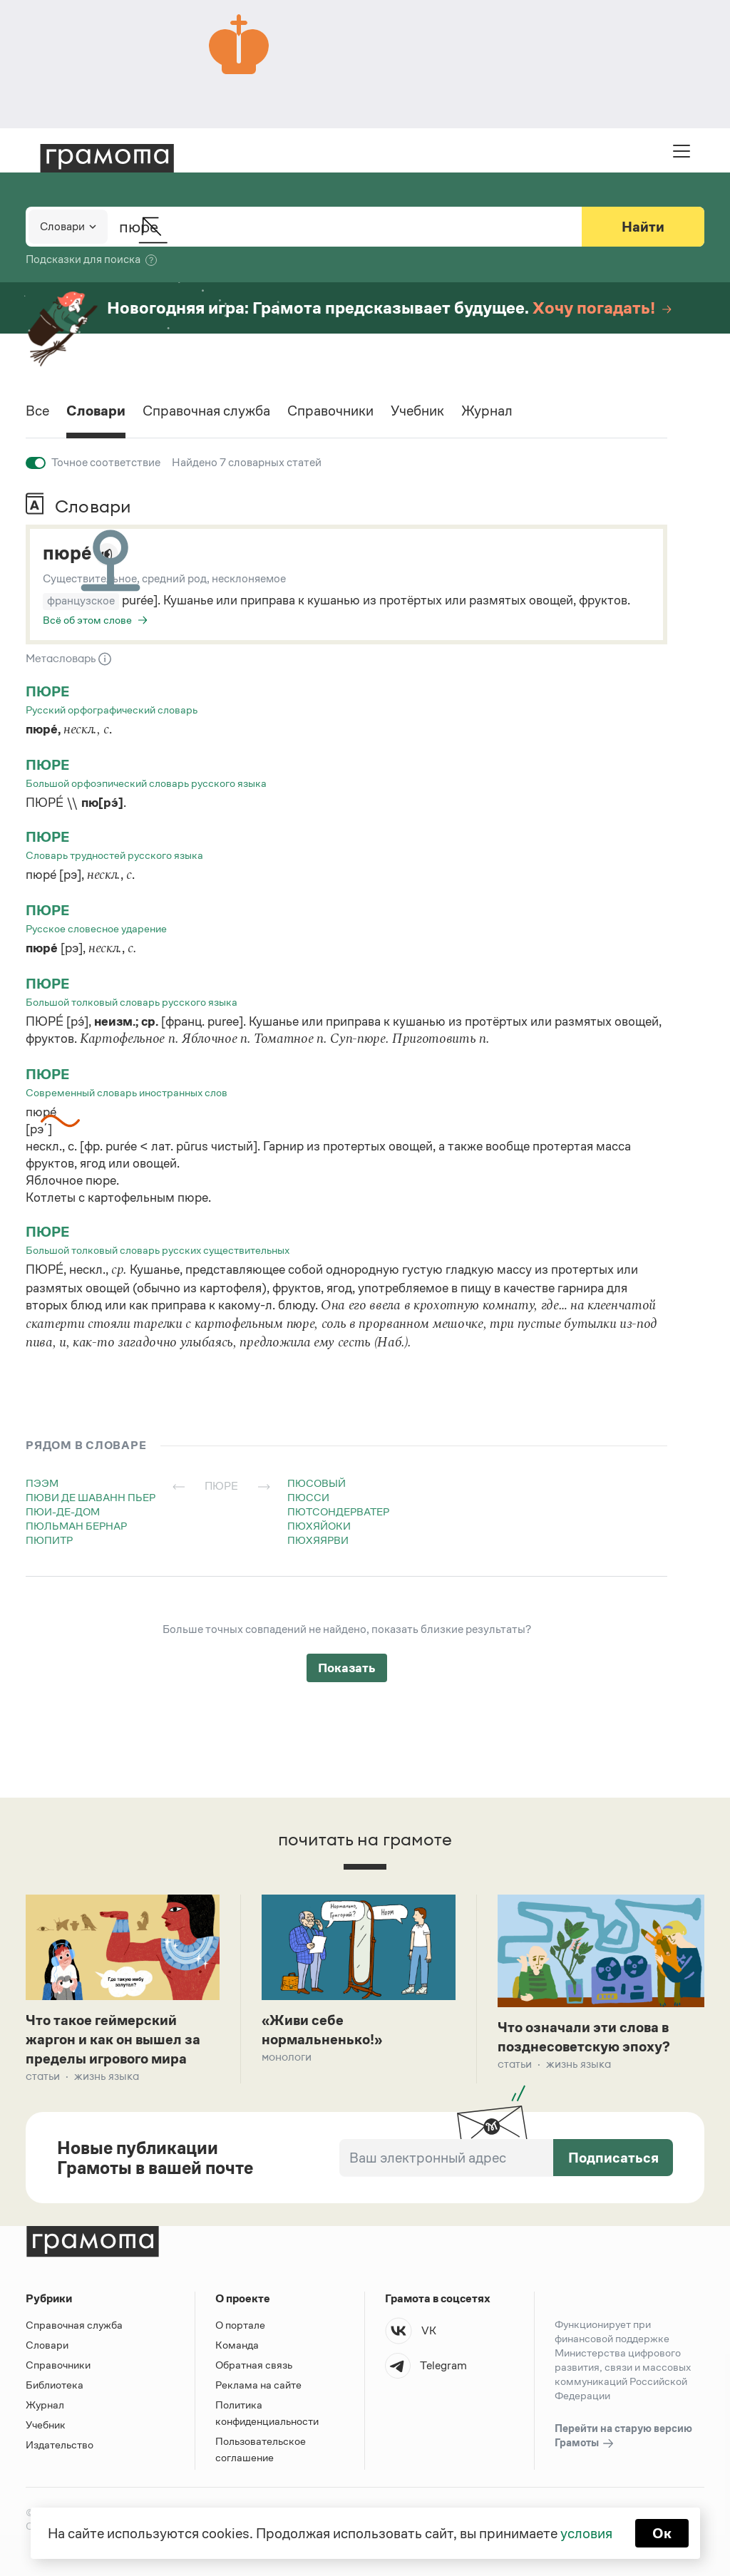  What do you see at coordinates (152, 230) in the screenshot?
I see `navigate to the top-left or home position` at bounding box center [152, 230].